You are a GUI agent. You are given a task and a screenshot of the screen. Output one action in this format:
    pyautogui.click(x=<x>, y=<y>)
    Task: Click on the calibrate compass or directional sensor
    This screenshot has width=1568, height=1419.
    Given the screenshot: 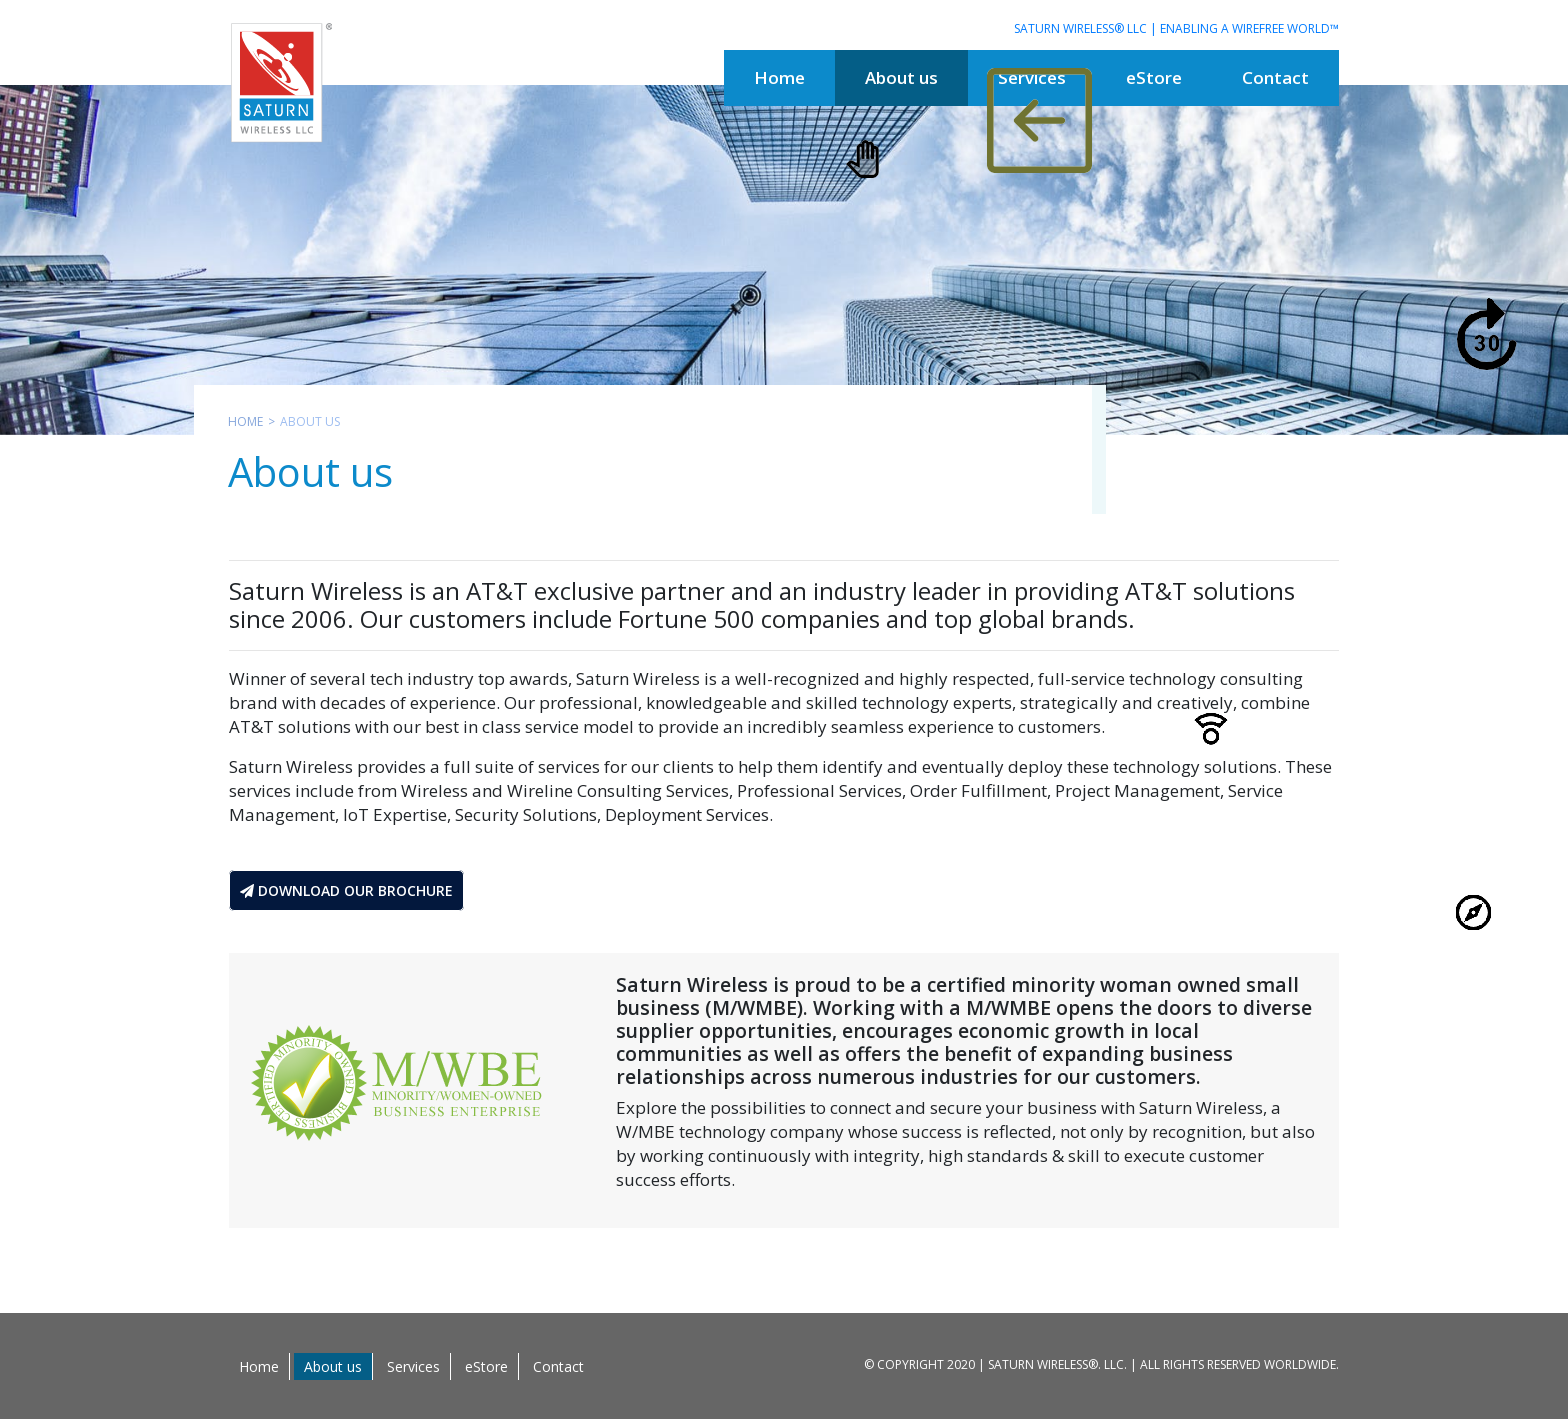 What is the action you would take?
    pyautogui.click(x=1211, y=728)
    